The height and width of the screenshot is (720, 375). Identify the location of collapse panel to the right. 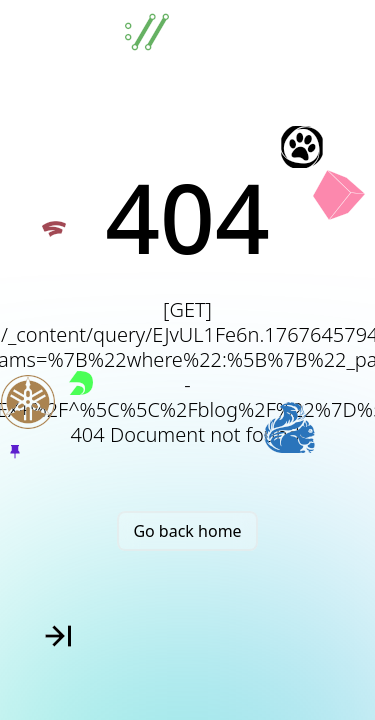
(59, 636).